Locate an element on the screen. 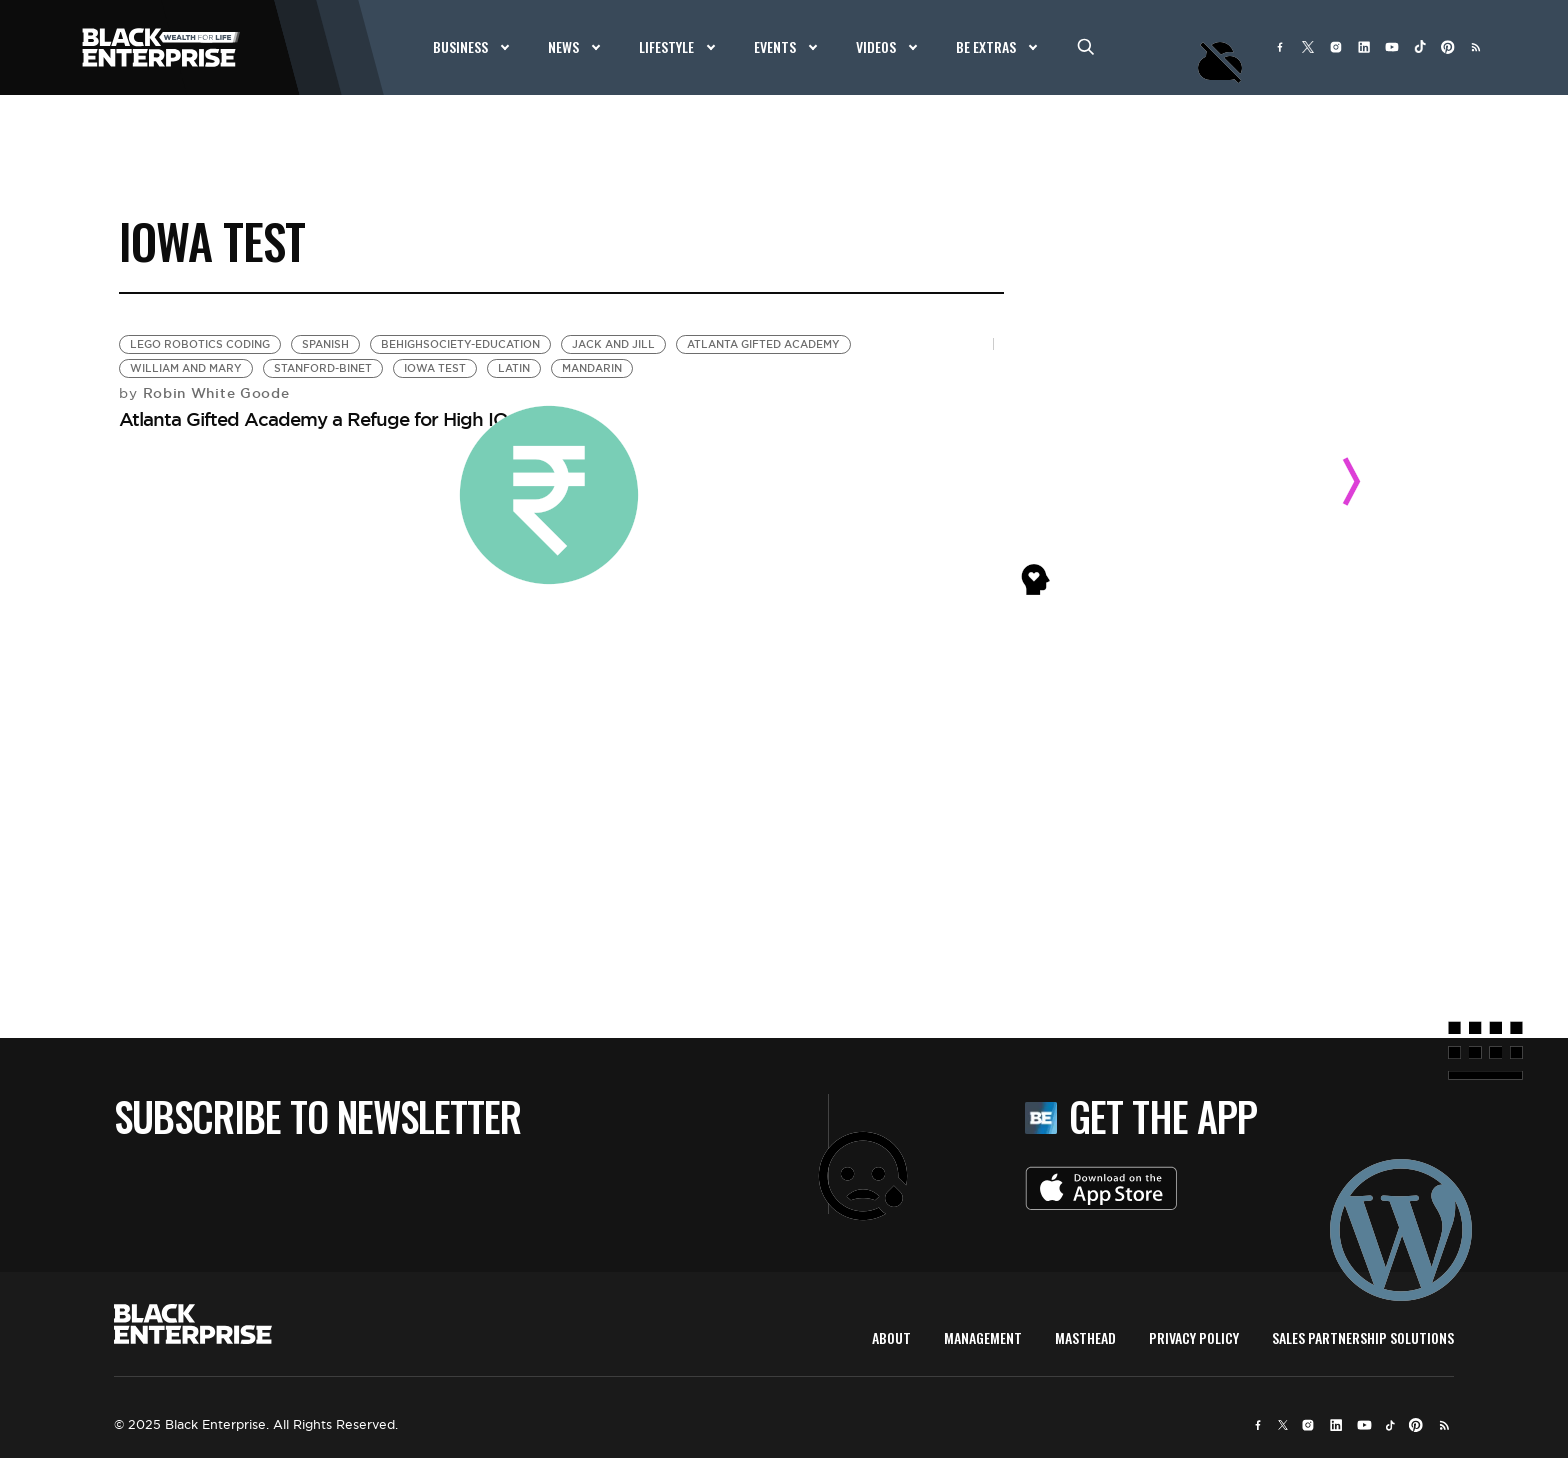 Image resolution: width=1568 pixels, height=1458 pixels. view balance in Indian rupees is located at coordinates (549, 495).